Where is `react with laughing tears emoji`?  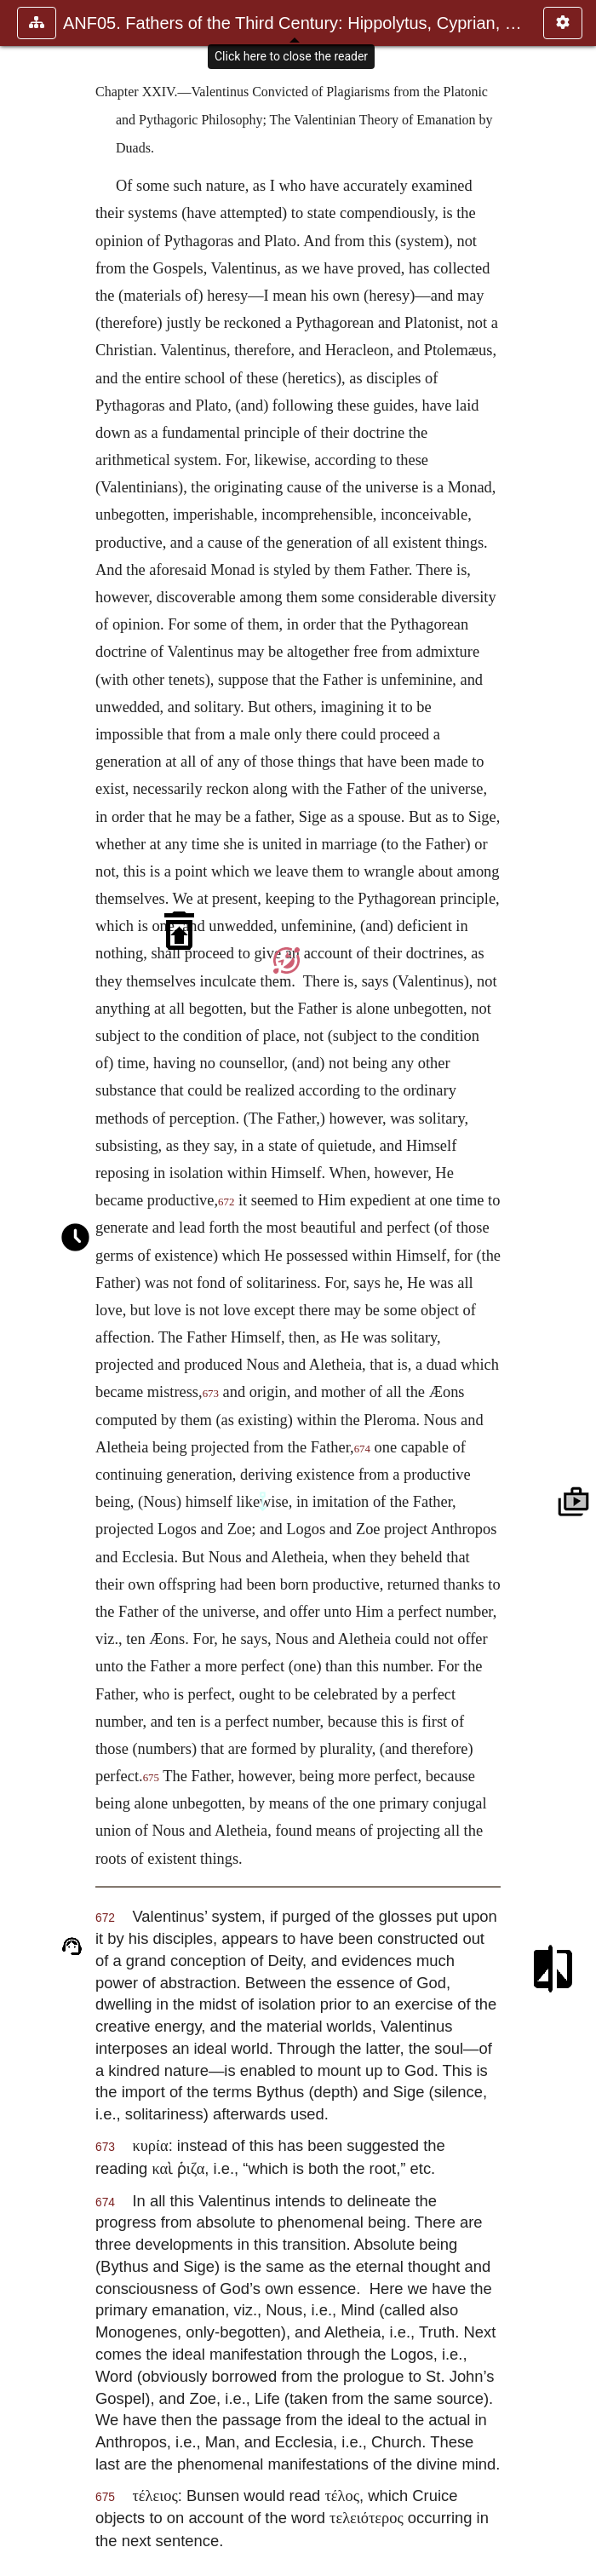 react with laughing tears emoji is located at coordinates (286, 960).